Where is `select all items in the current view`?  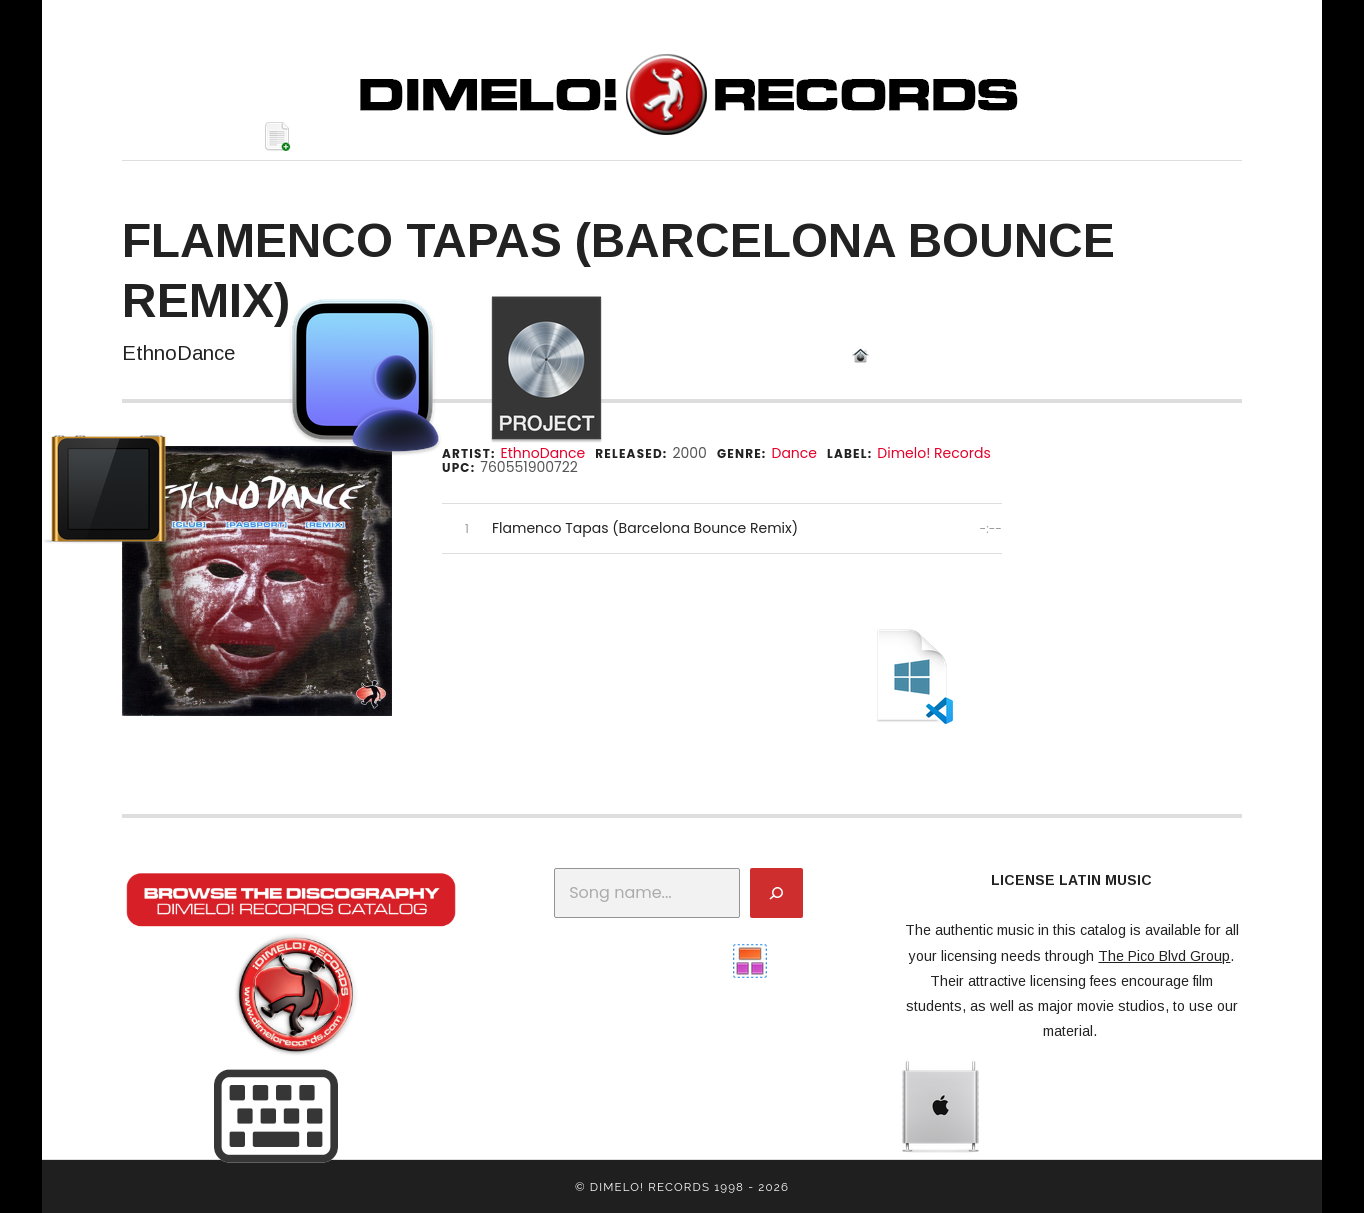
select all items in the current view is located at coordinates (750, 961).